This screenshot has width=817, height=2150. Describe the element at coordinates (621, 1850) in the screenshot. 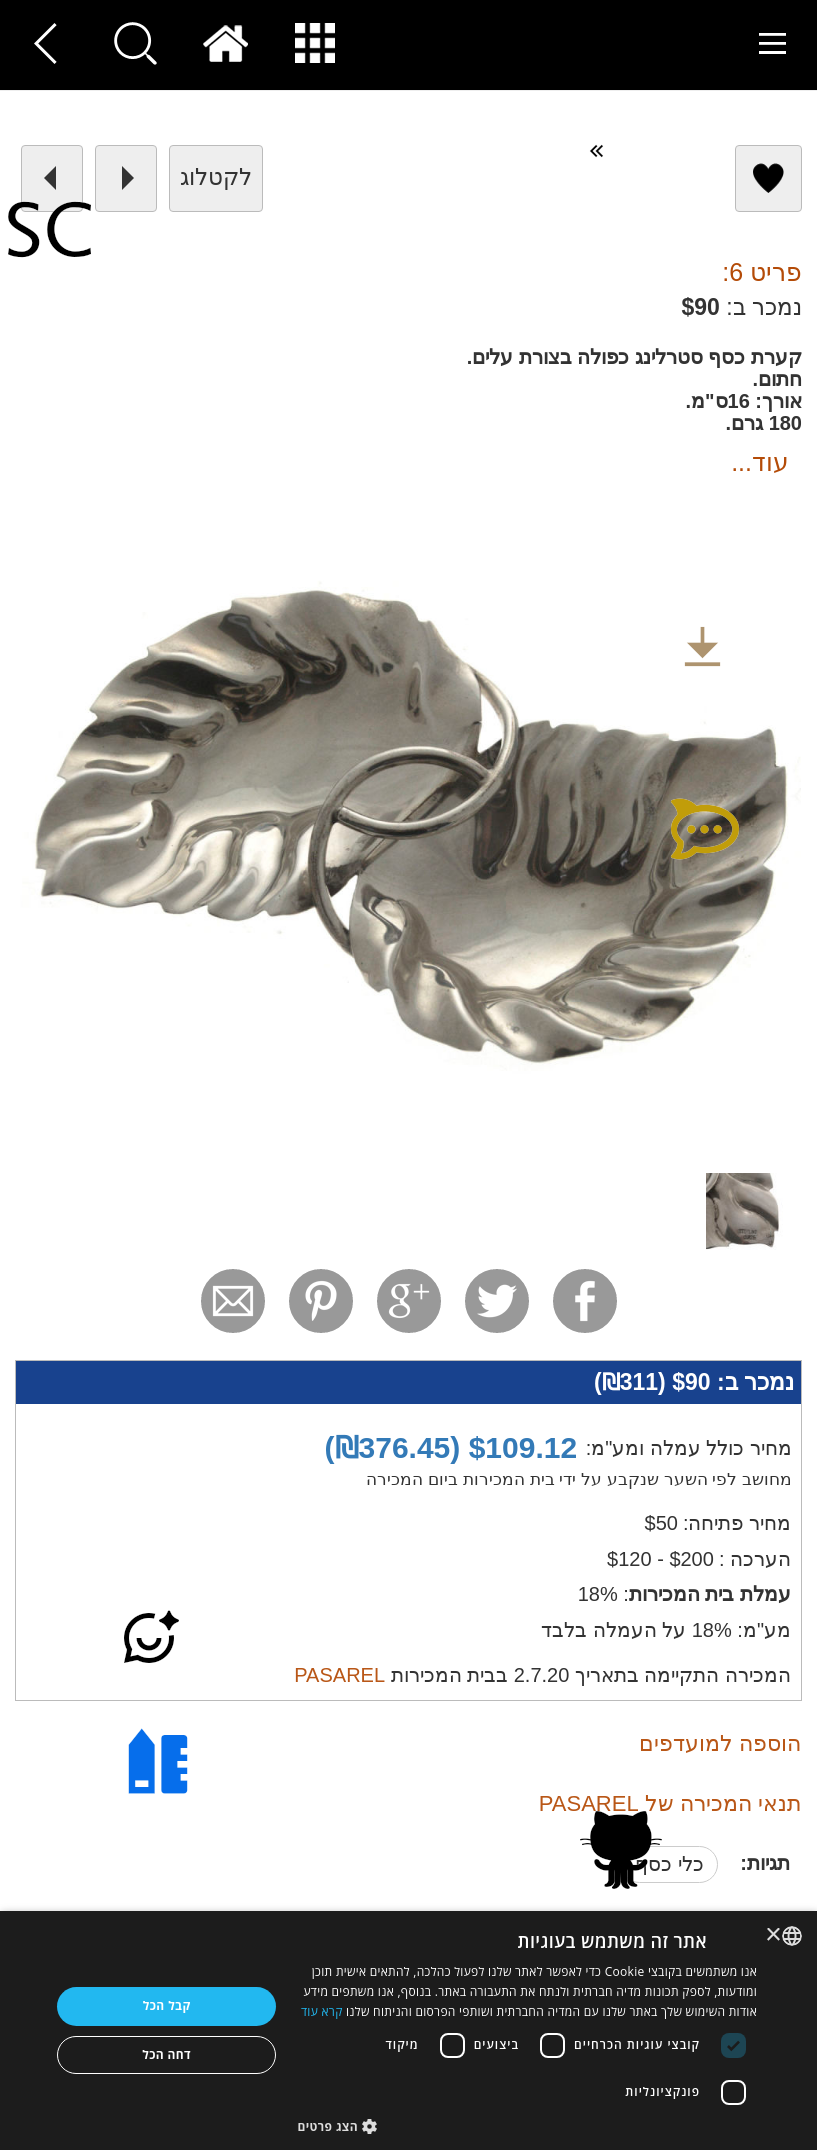

I see `open refined github browser extension` at that location.